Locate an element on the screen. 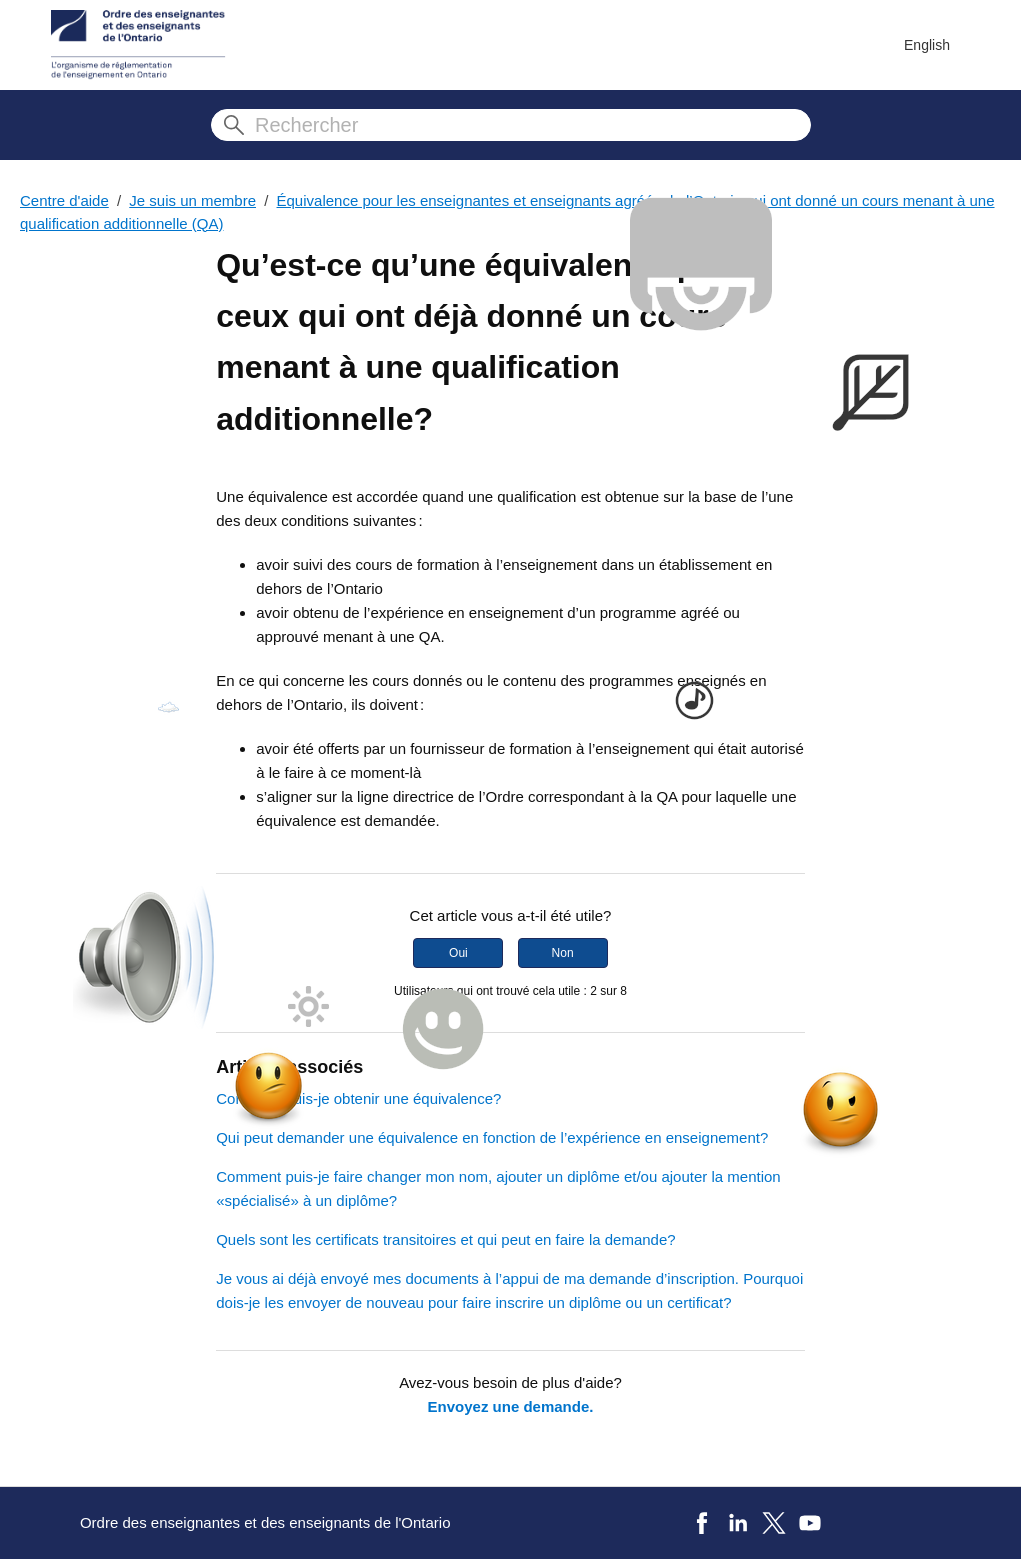 The height and width of the screenshot is (1559, 1021). adjust display brightness settings is located at coordinates (308, 1006).